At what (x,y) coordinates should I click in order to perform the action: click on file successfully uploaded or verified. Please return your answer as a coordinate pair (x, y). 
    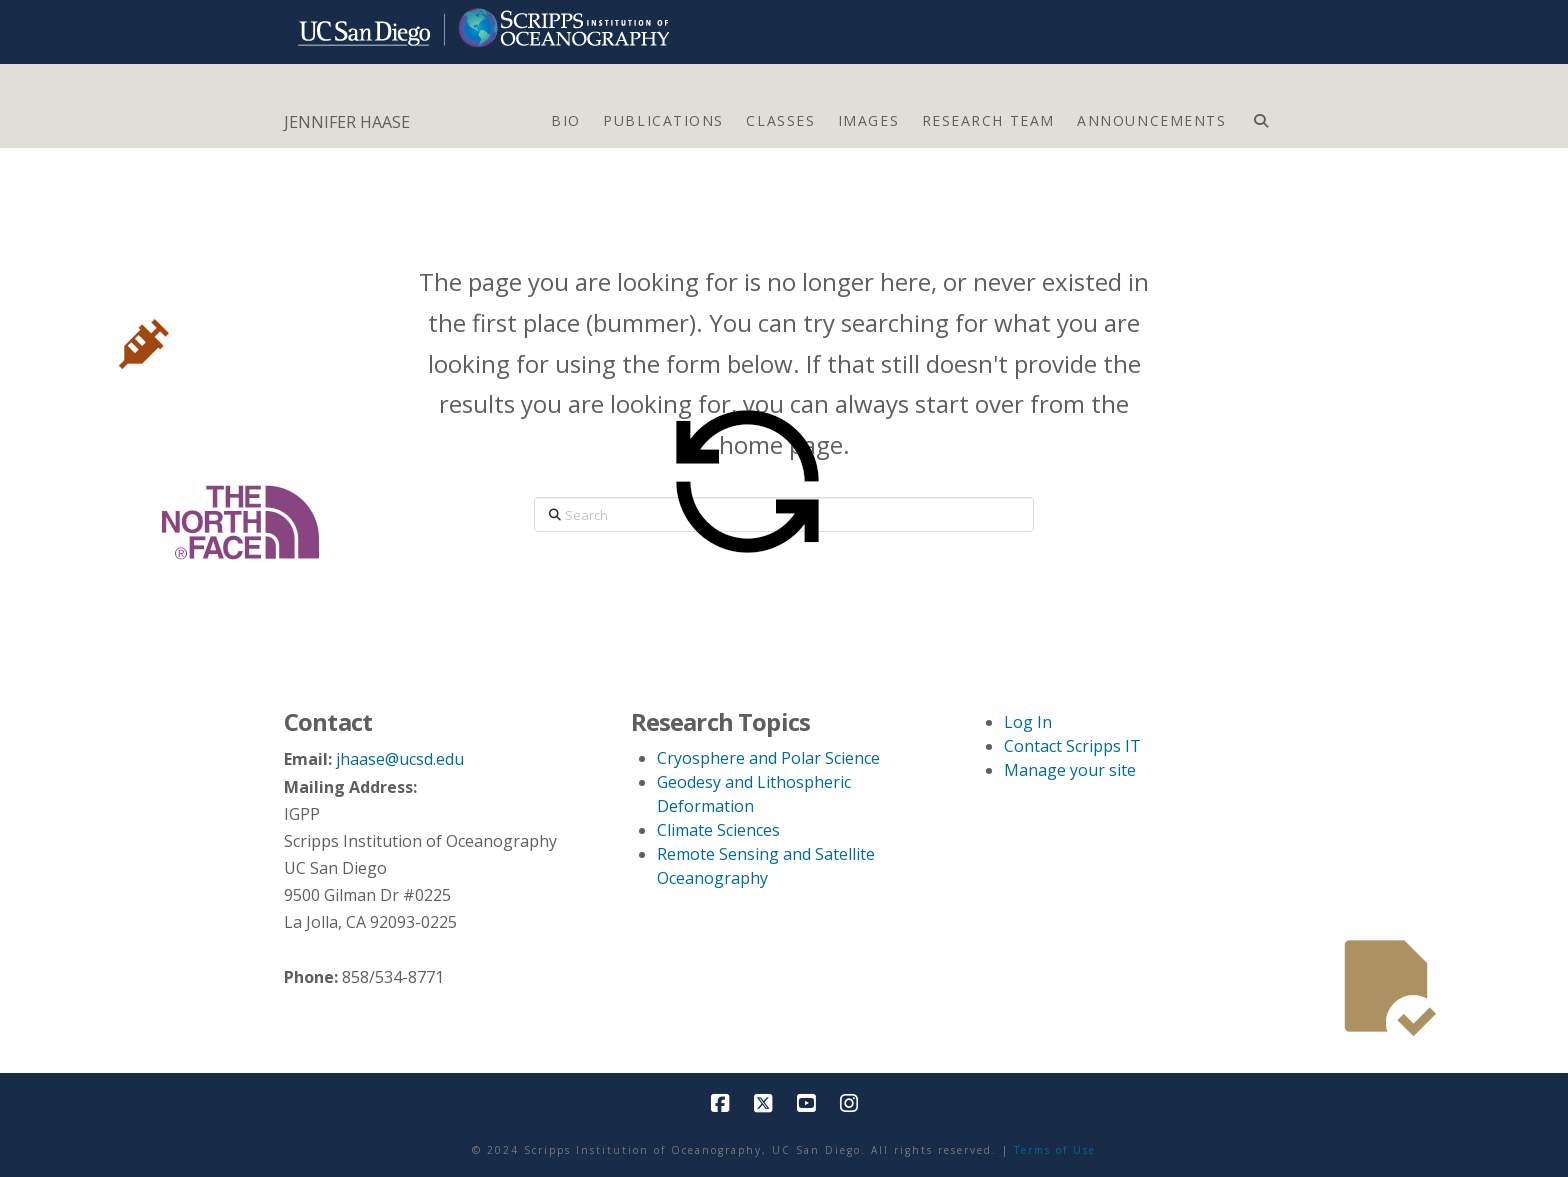
    Looking at the image, I should click on (1386, 986).